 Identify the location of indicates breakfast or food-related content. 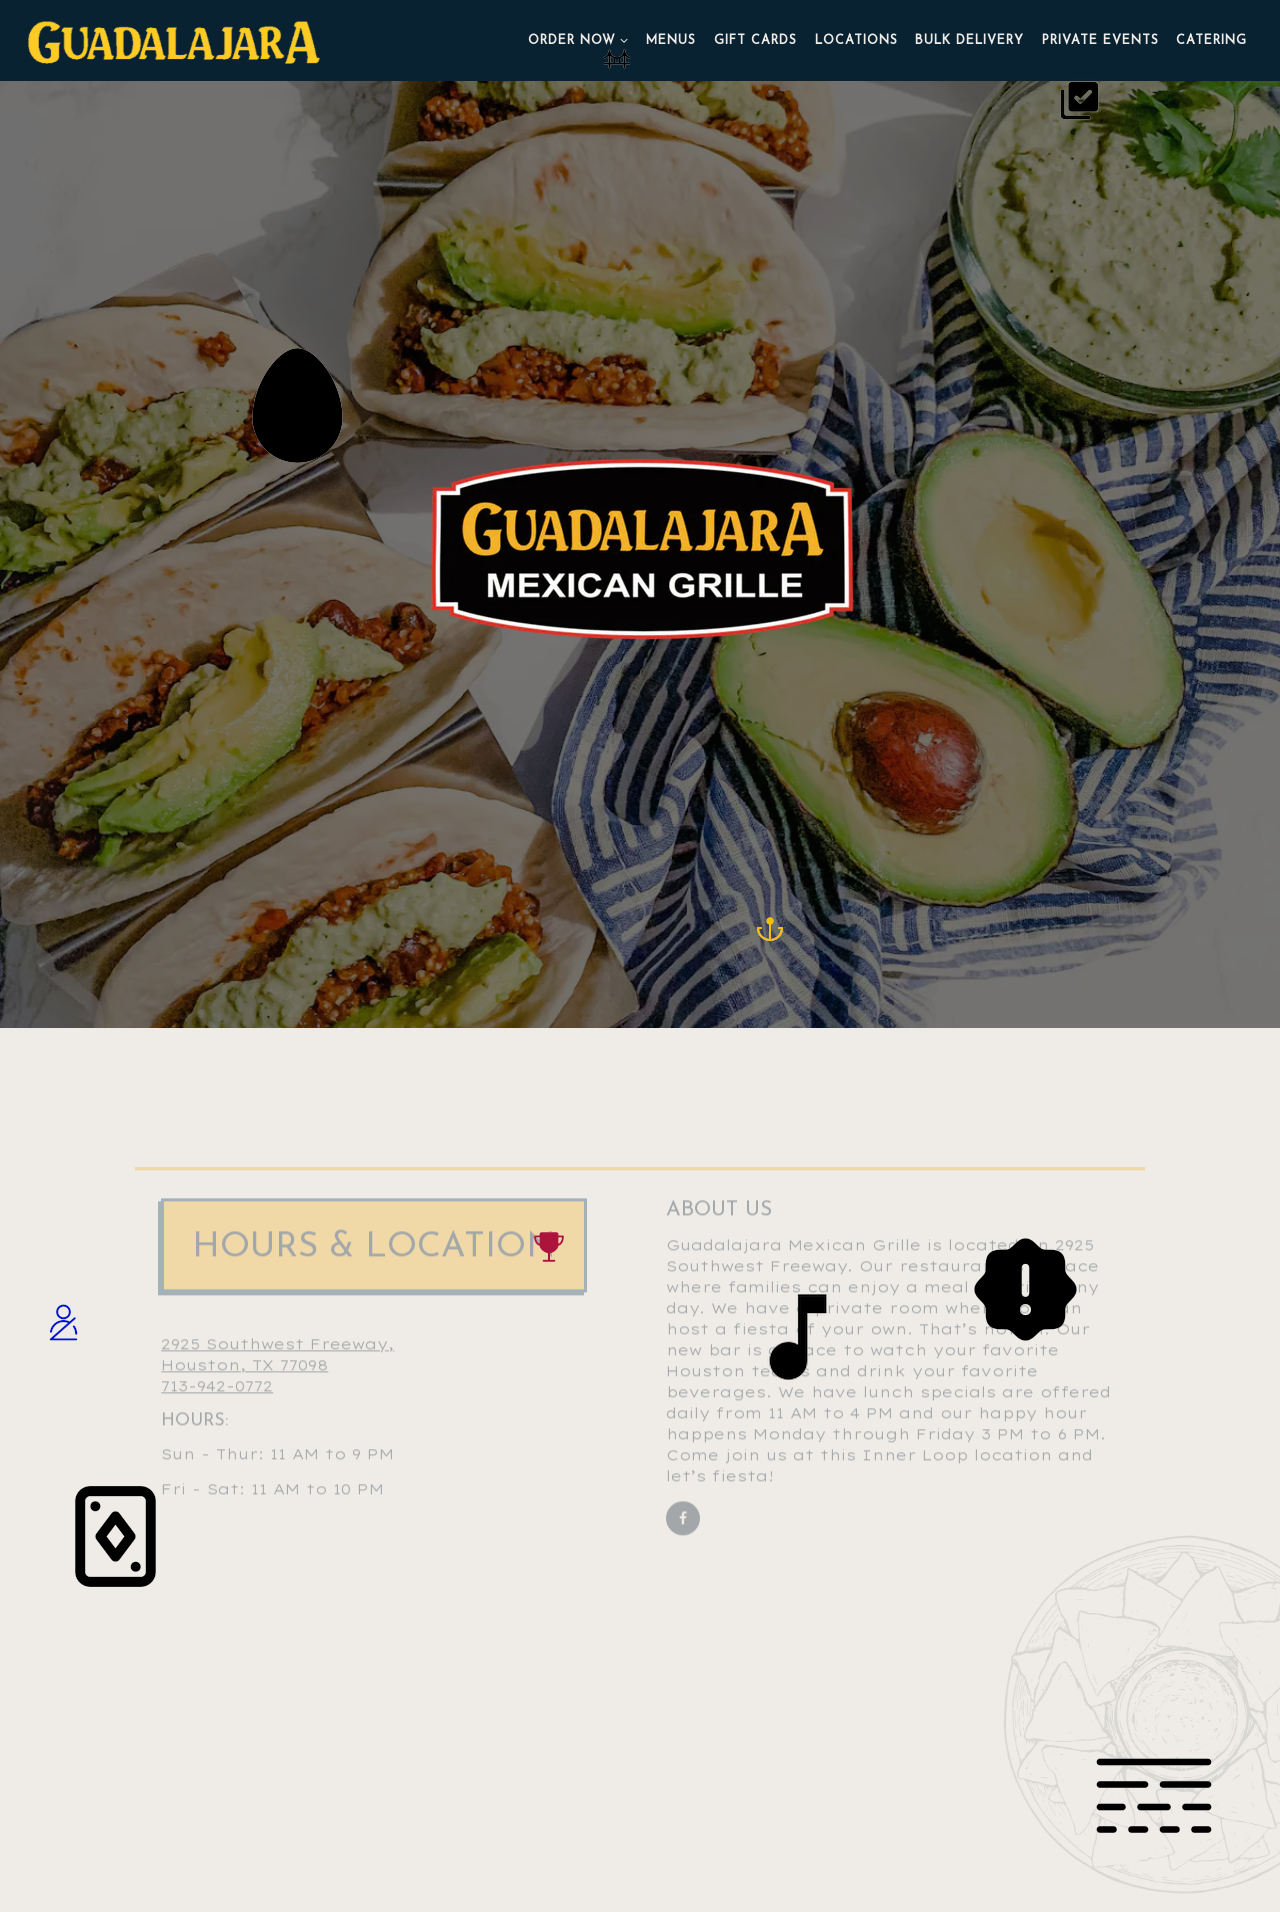
(297, 405).